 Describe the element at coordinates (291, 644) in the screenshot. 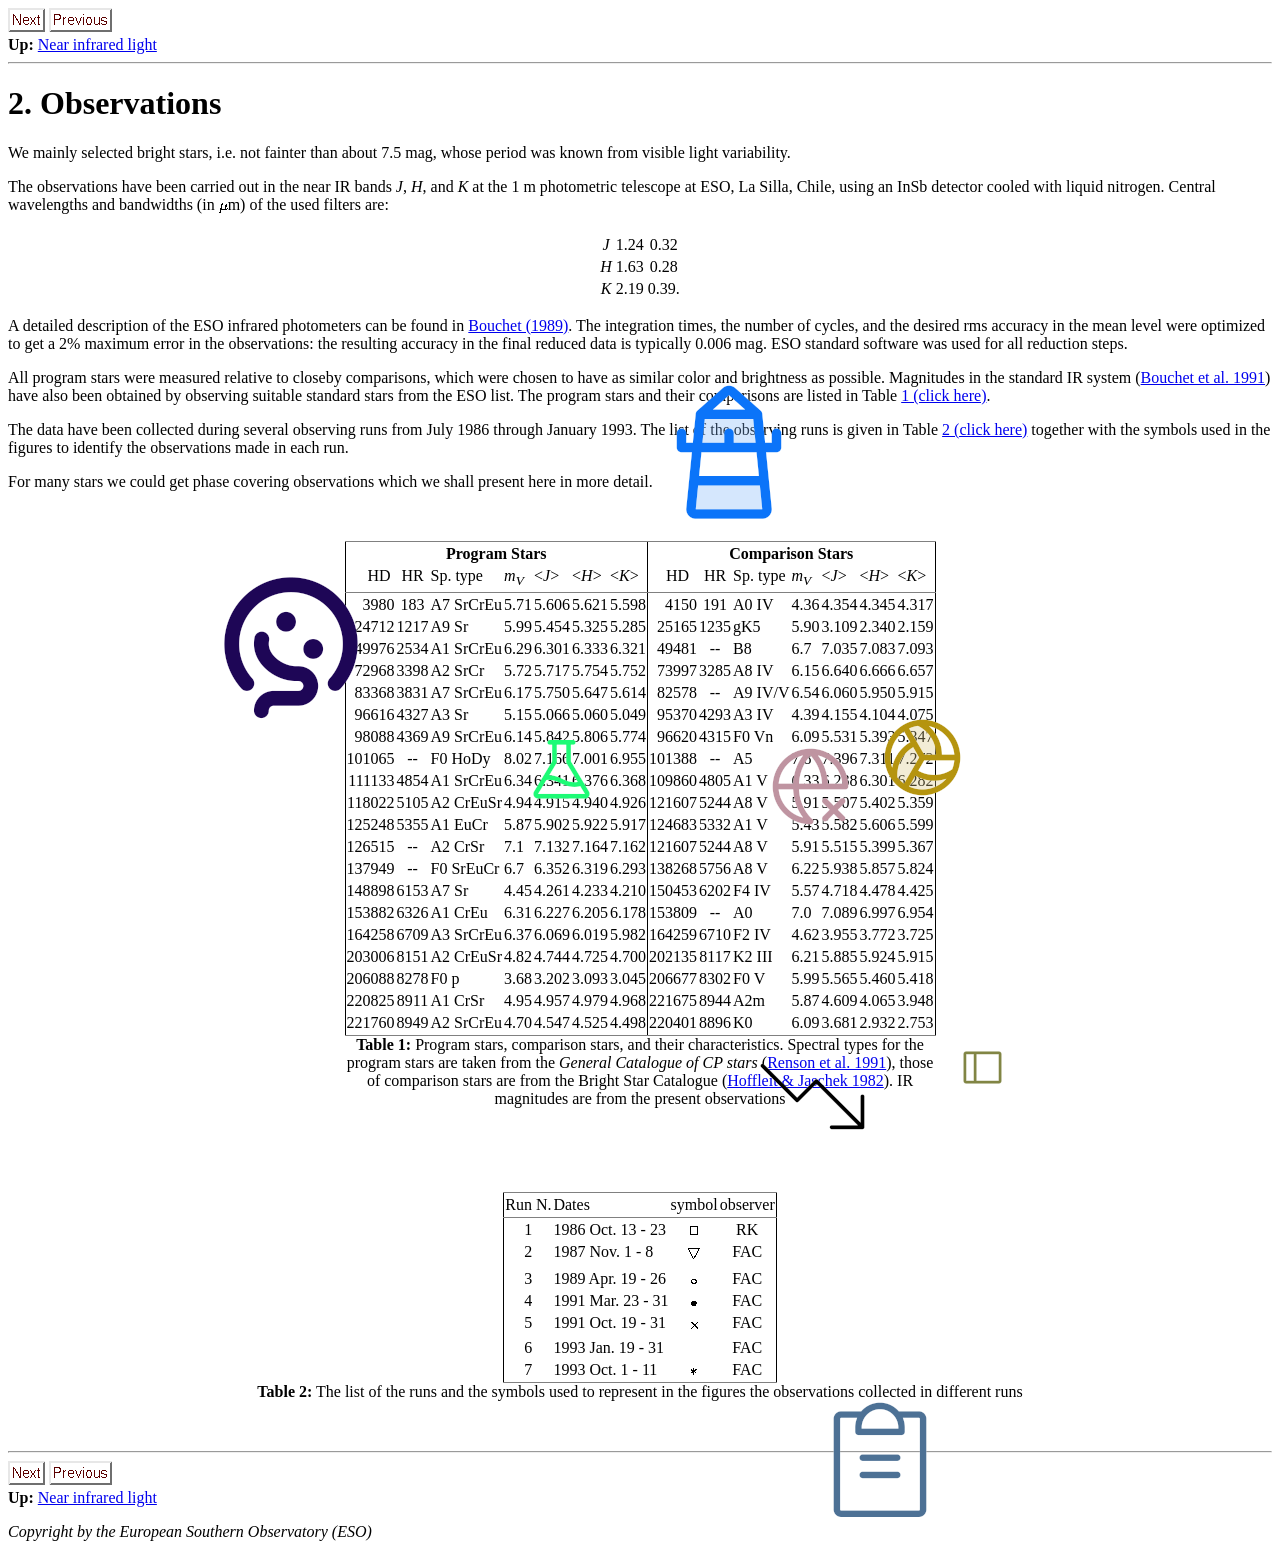

I see `indicates overwhelmed or stressed state` at that location.